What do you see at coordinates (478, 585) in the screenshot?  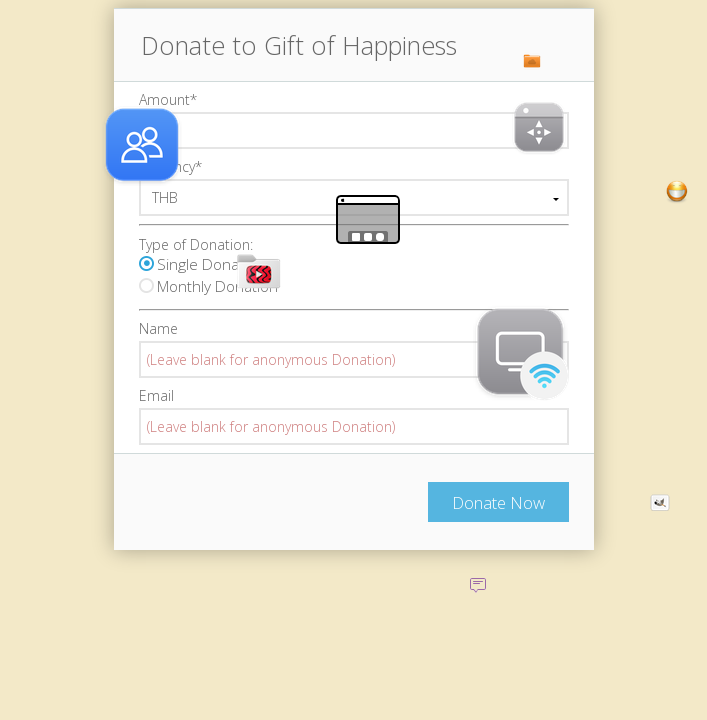 I see `open the messaging app` at bounding box center [478, 585].